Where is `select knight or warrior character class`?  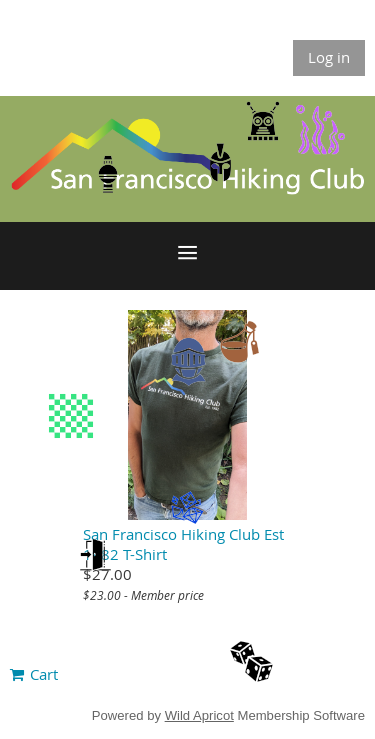
select knight or warrior character class is located at coordinates (188, 361).